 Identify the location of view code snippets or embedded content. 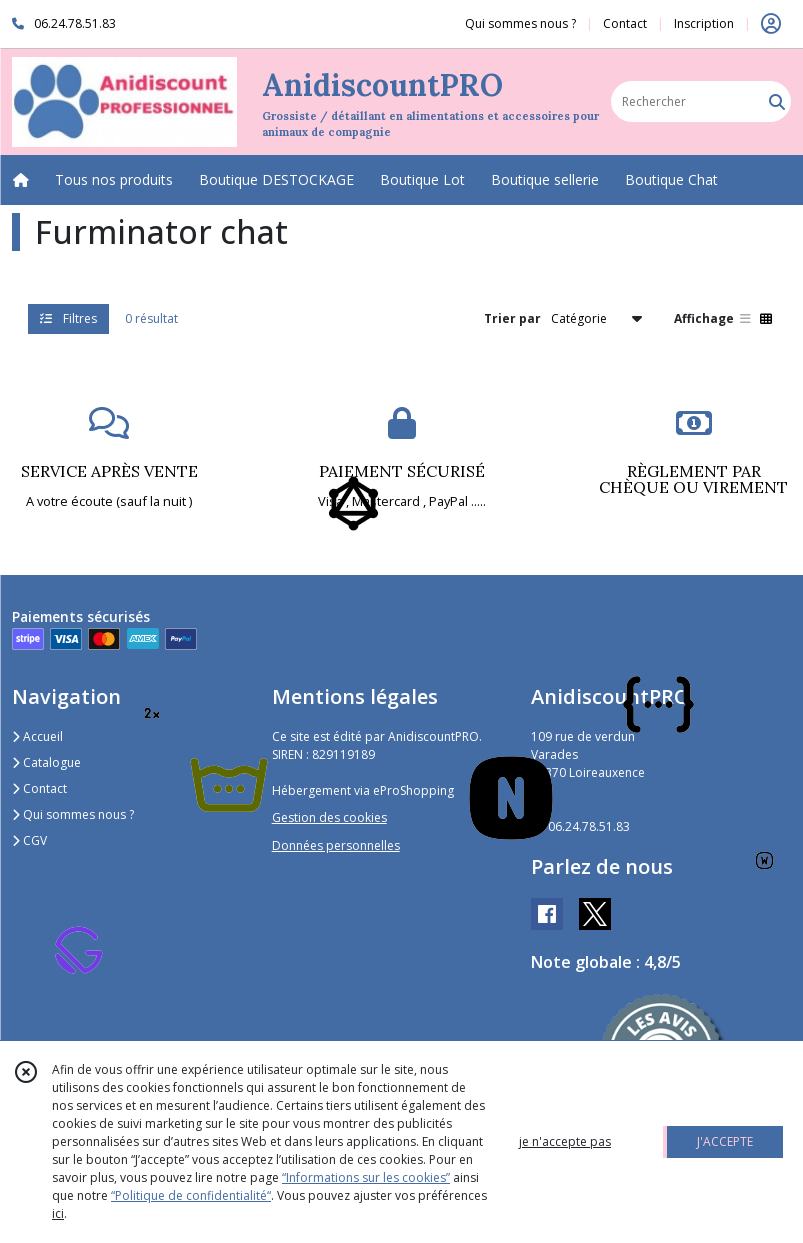
(658, 704).